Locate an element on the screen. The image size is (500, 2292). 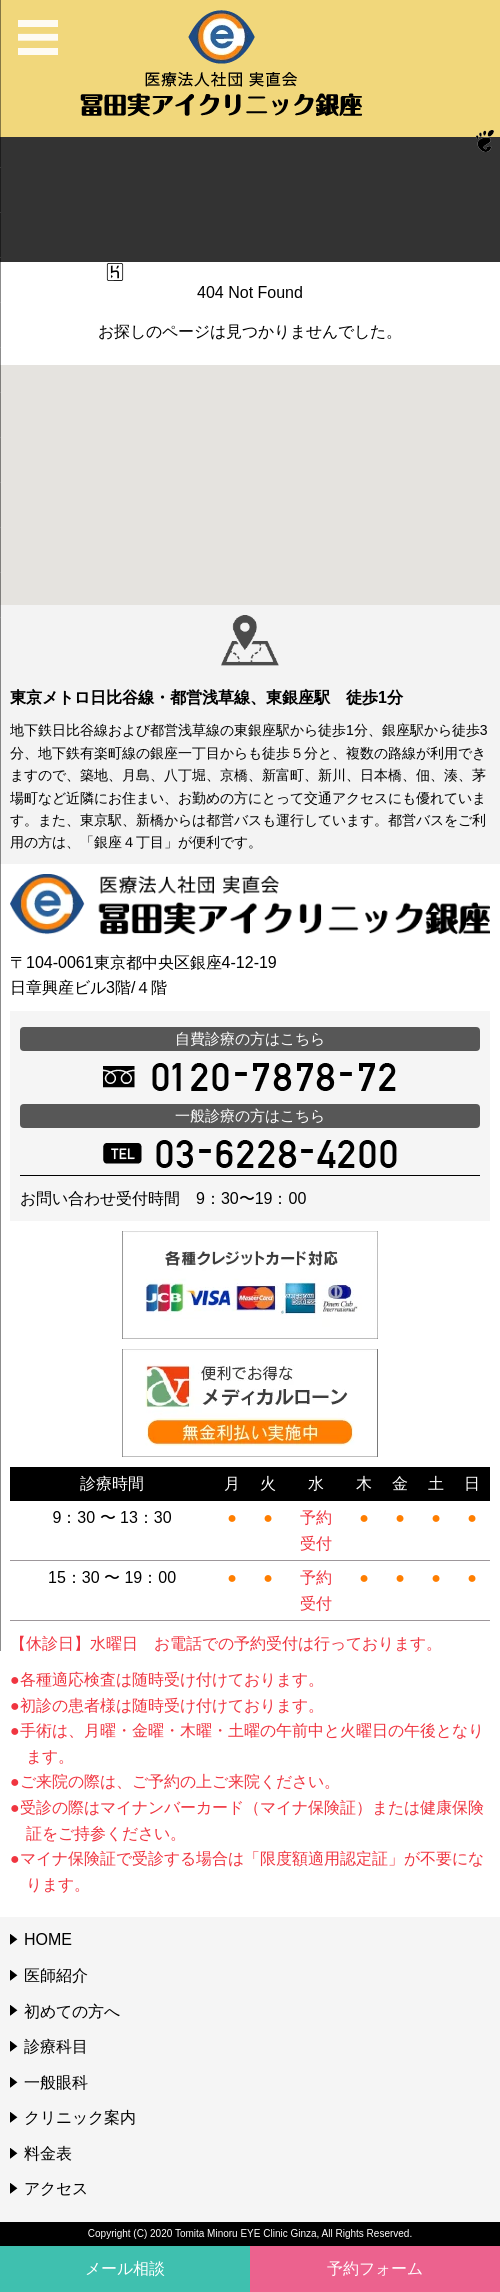
link to Heroku cloud platform is located at coordinates (115, 272).